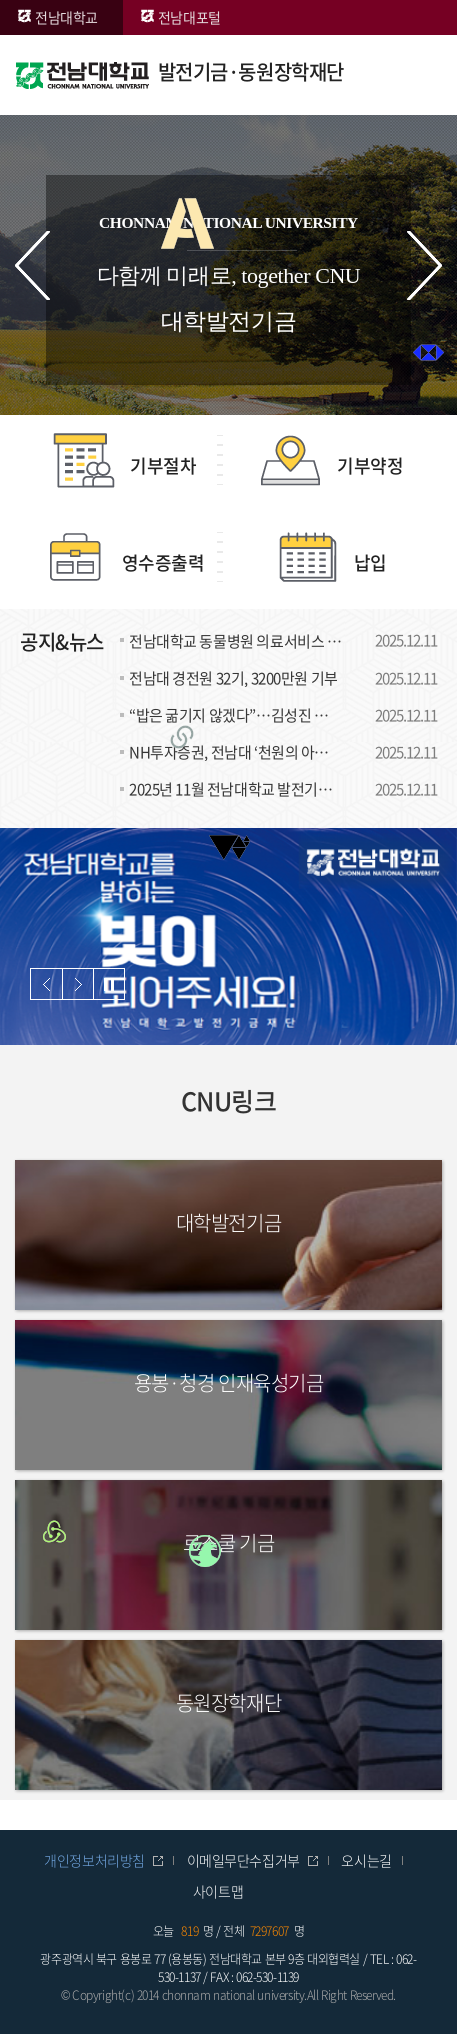  What do you see at coordinates (229, 847) in the screenshot?
I see `WebGPU technology or API branding` at bounding box center [229, 847].